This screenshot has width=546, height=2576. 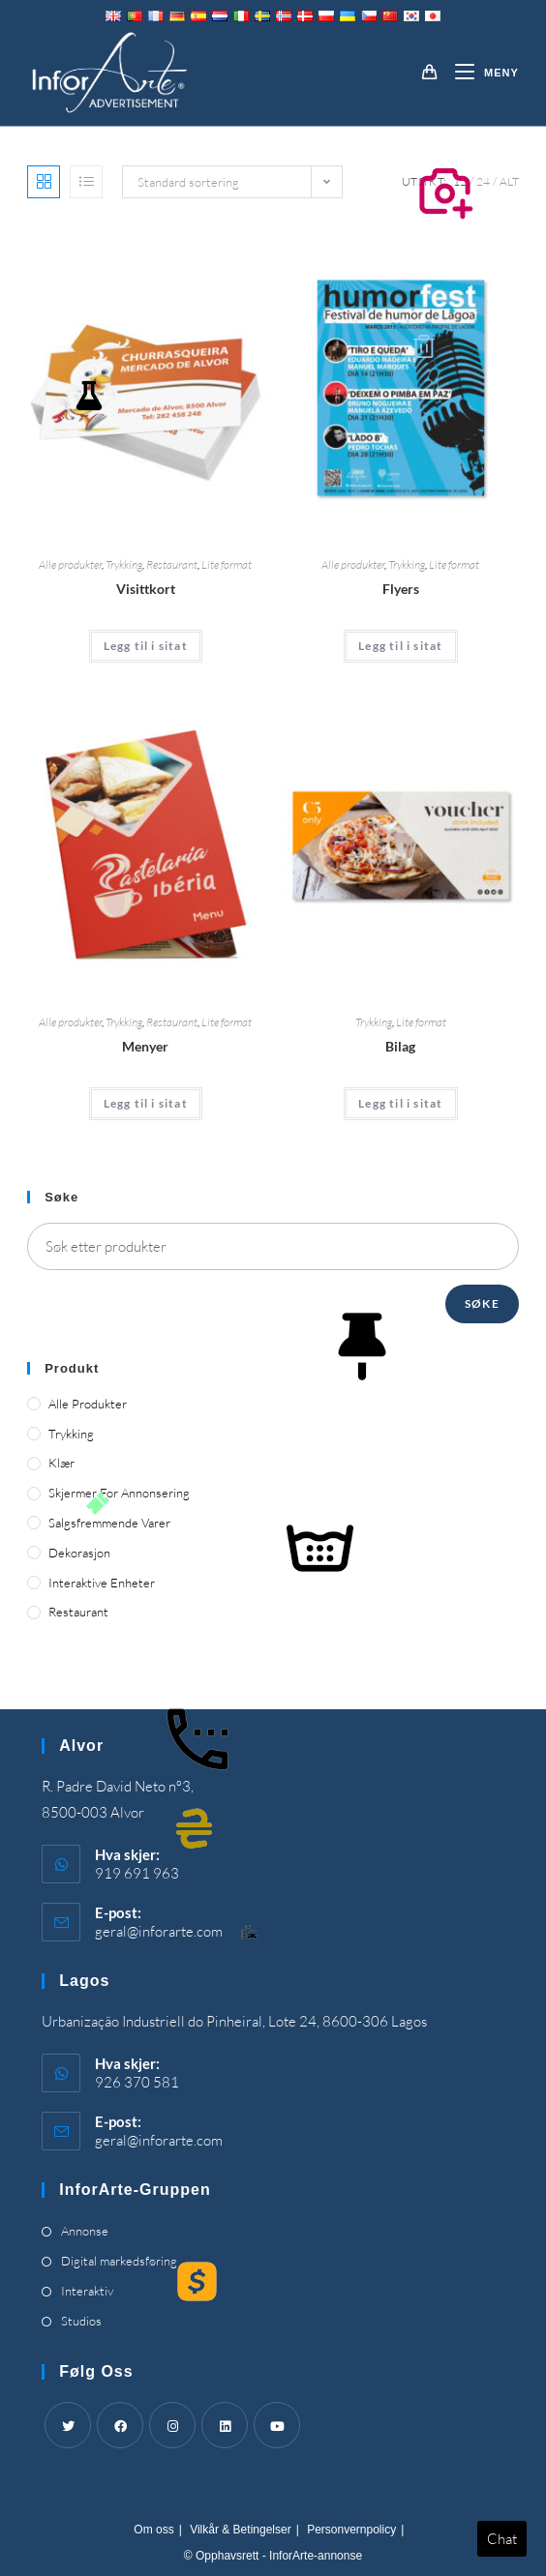 I want to click on access phone or call settings, so click(x=197, y=1739).